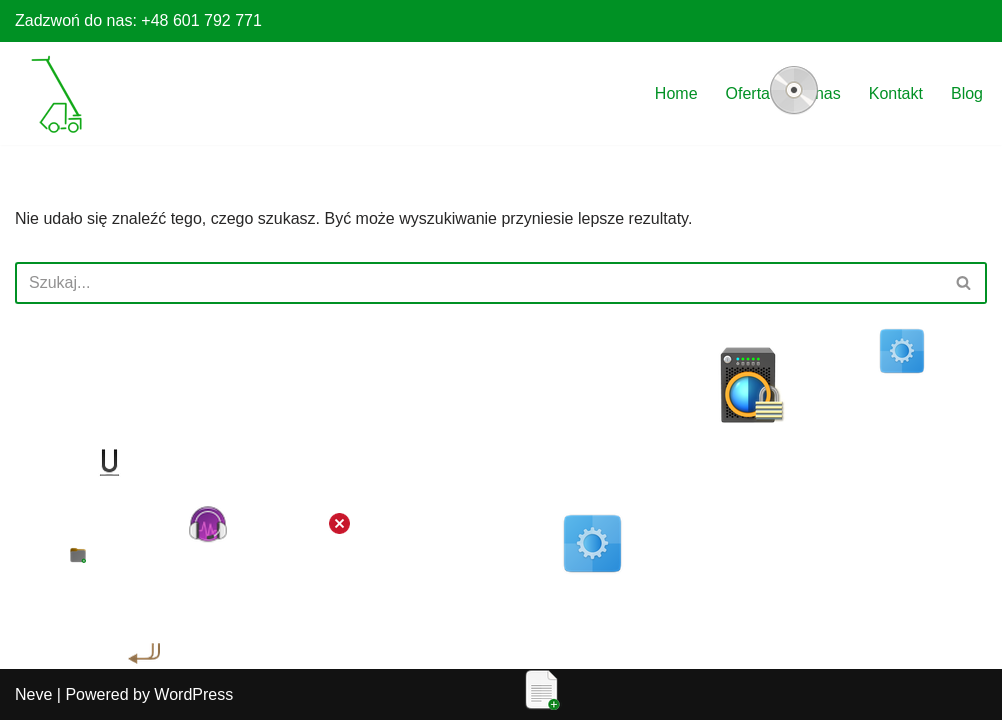 Image resolution: width=1002 pixels, height=720 pixels. Describe the element at coordinates (541, 689) in the screenshot. I see `create a new document` at that location.